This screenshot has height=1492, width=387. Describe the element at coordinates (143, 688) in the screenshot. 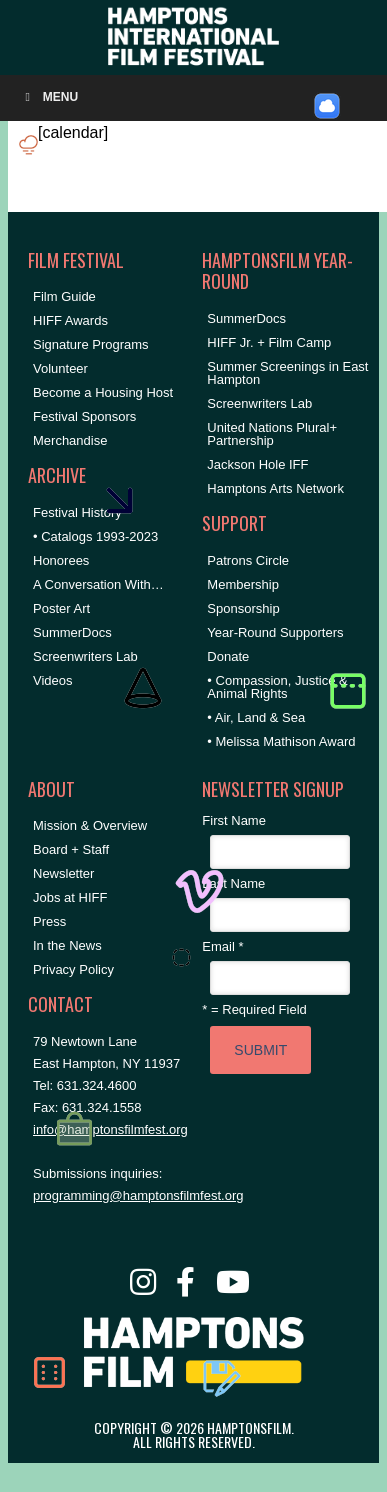

I see `represents a 3D cone shape or geometric object` at that location.